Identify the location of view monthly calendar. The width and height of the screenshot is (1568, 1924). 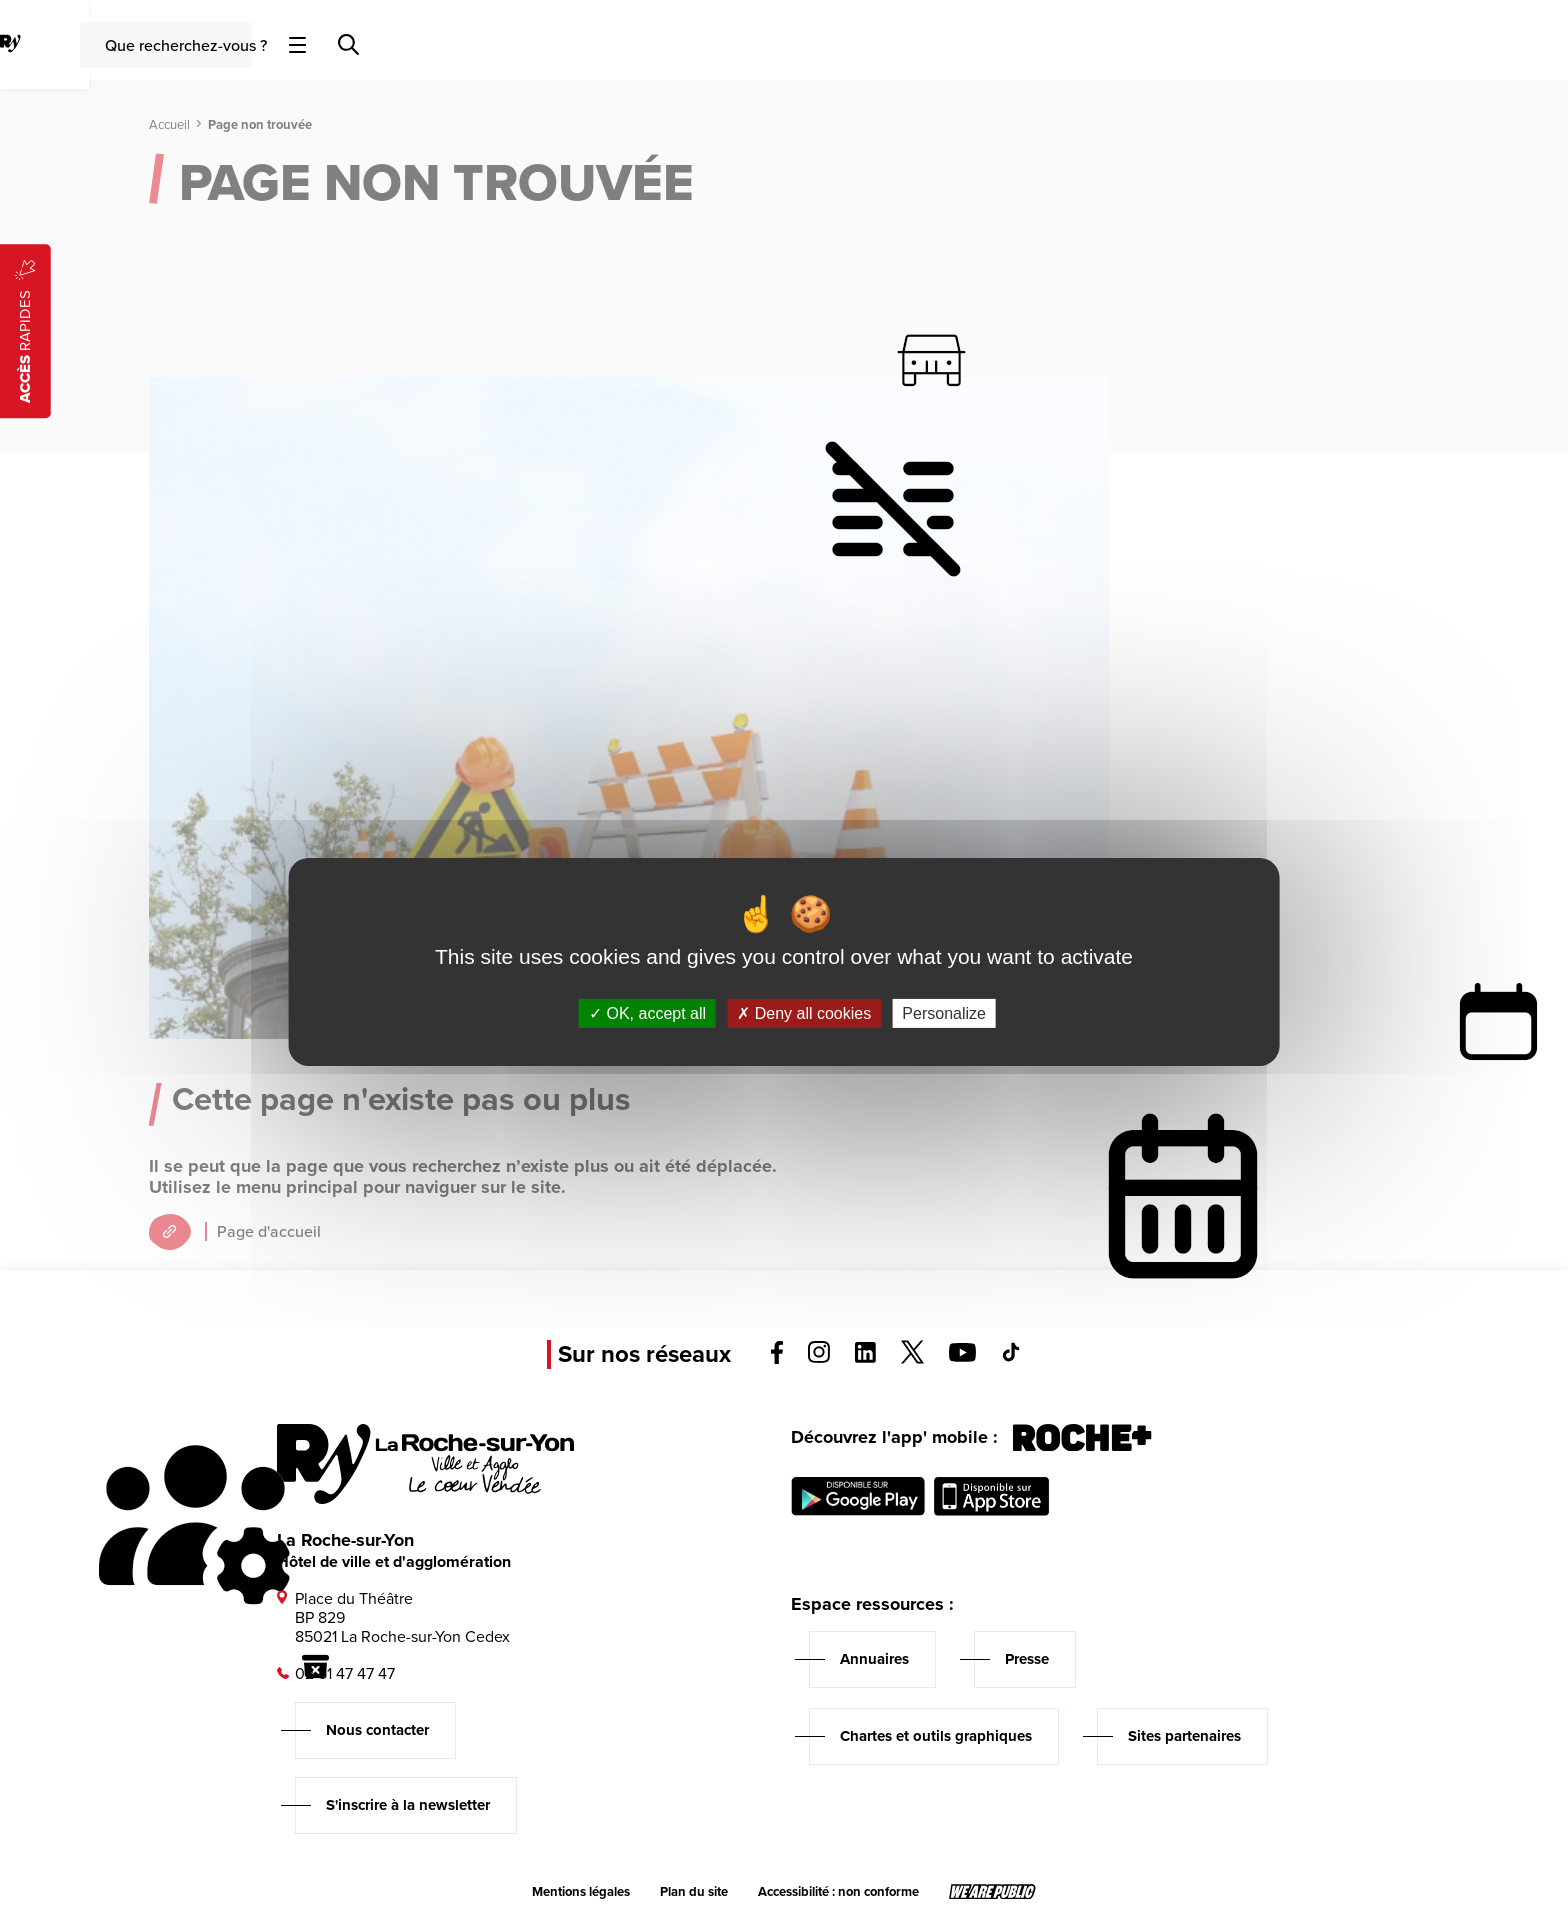
(1183, 1196).